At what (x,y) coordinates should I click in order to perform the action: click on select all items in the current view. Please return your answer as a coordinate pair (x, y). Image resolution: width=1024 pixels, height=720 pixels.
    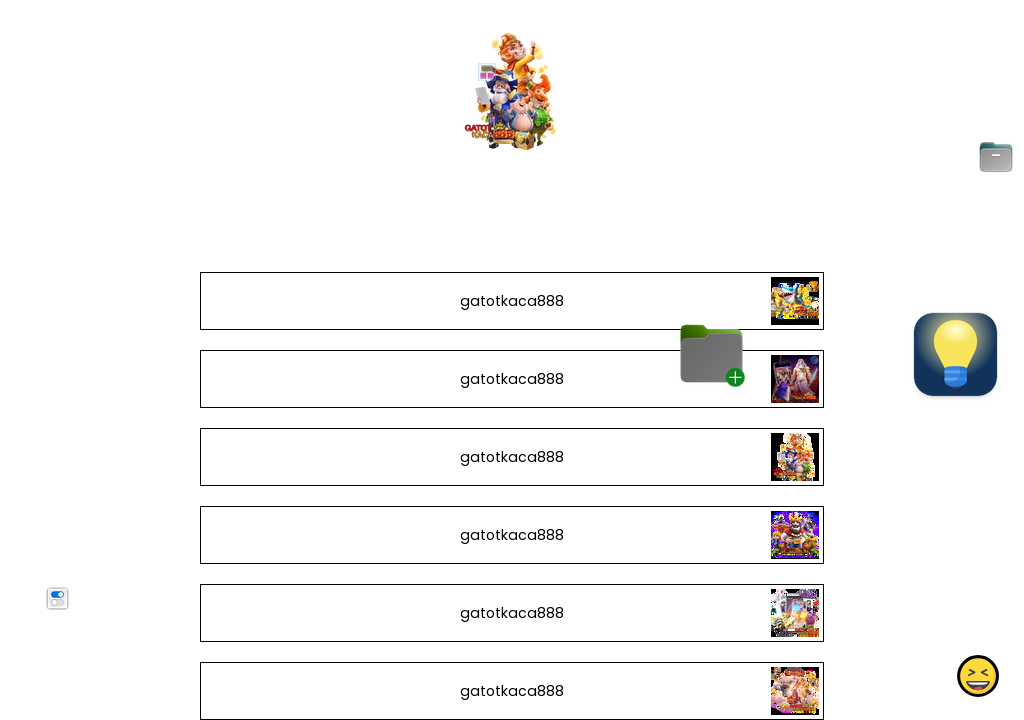
    Looking at the image, I should click on (487, 72).